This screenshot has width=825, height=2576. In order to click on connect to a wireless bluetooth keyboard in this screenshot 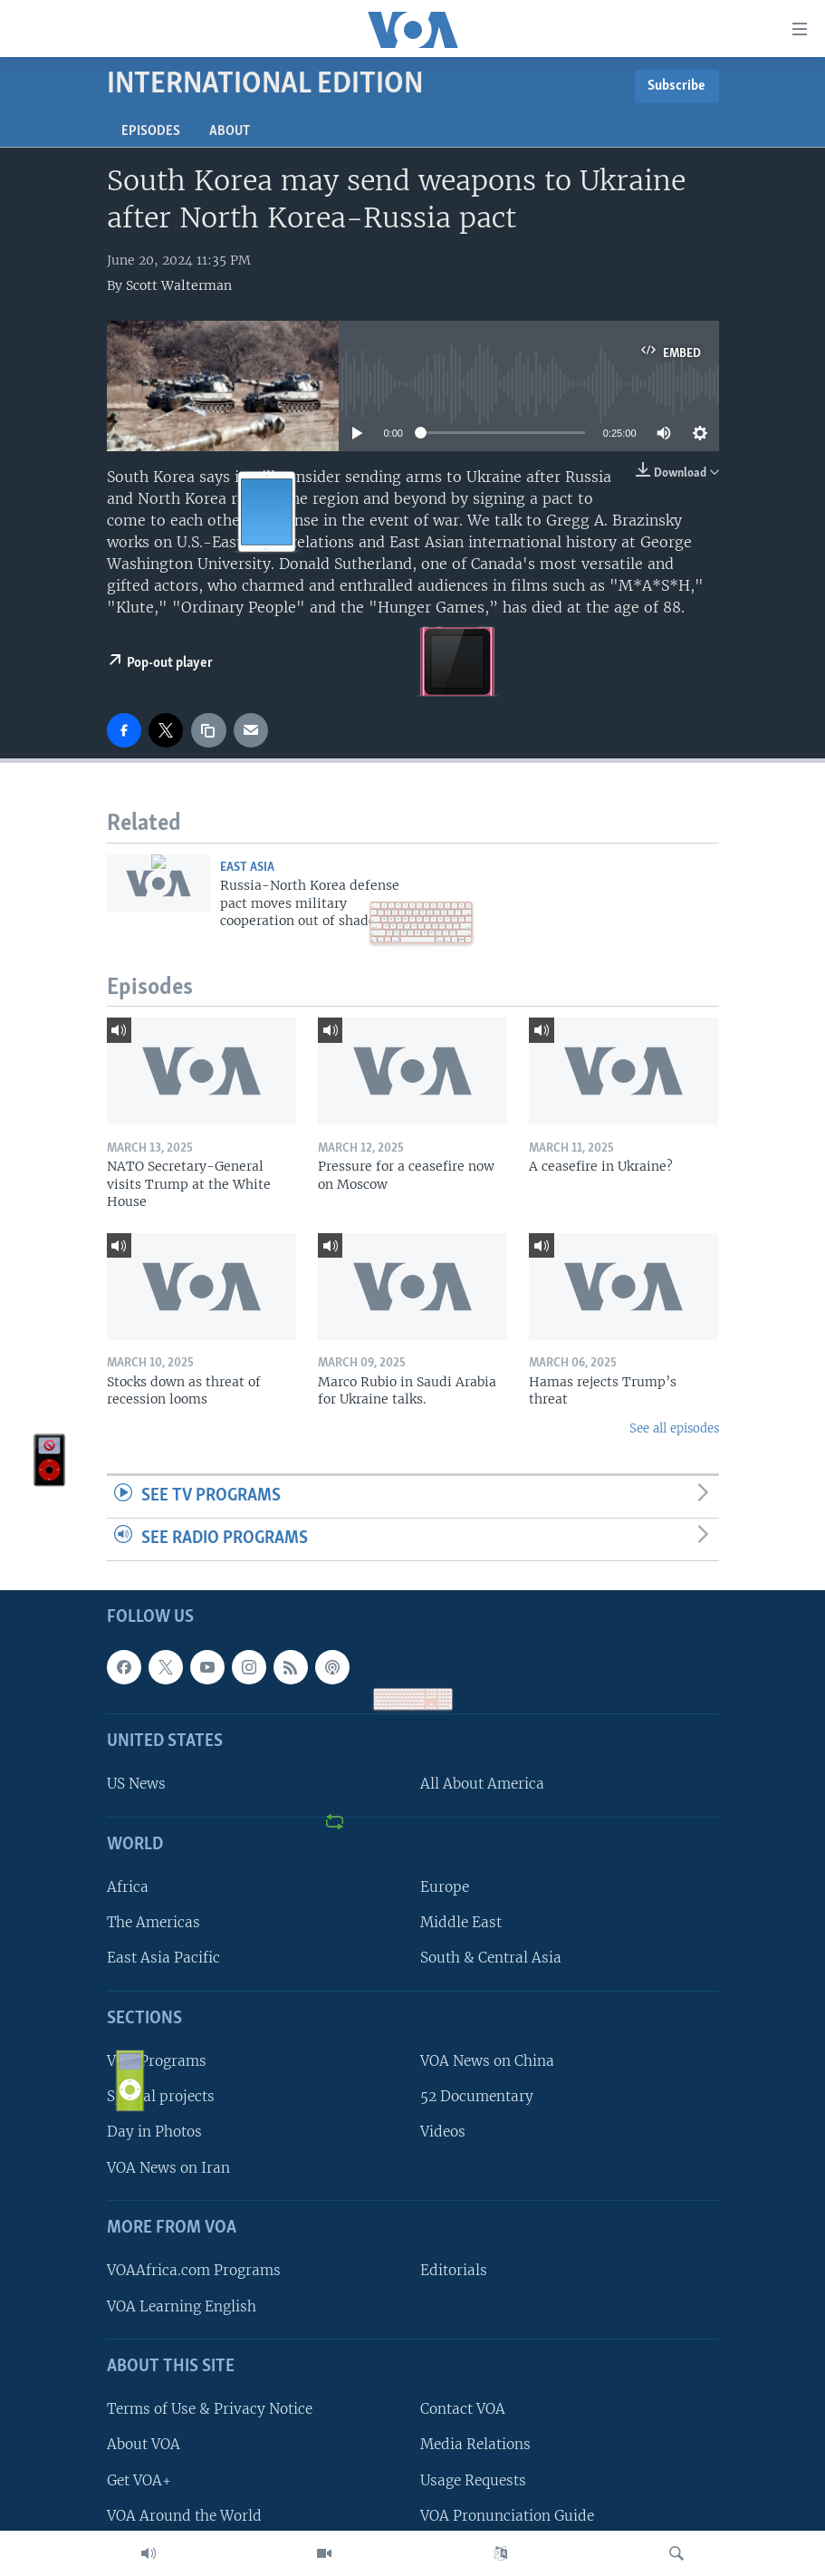, I will do `click(421, 922)`.